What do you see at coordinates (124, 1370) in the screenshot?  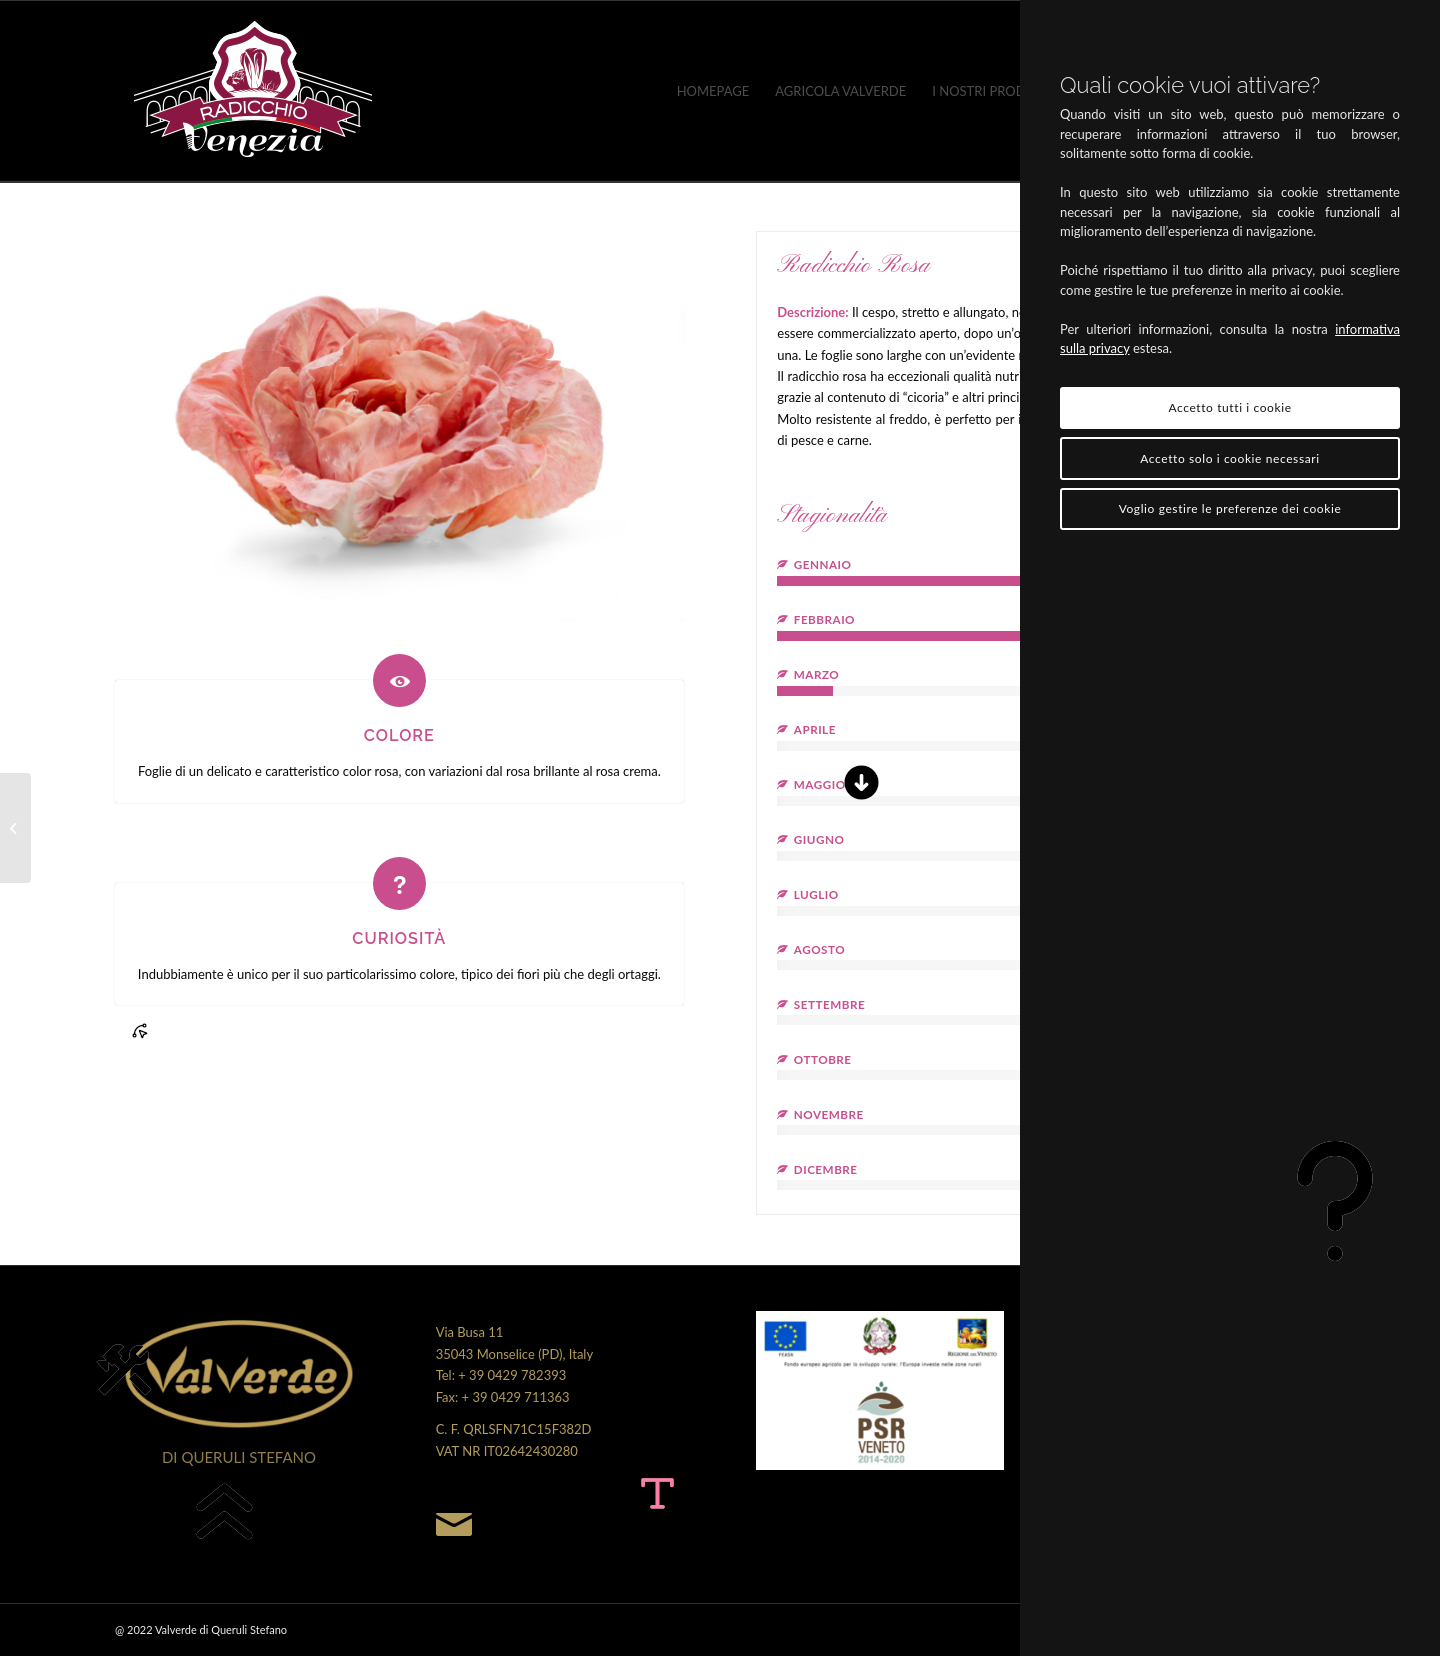 I see `access settings or tools` at bounding box center [124, 1370].